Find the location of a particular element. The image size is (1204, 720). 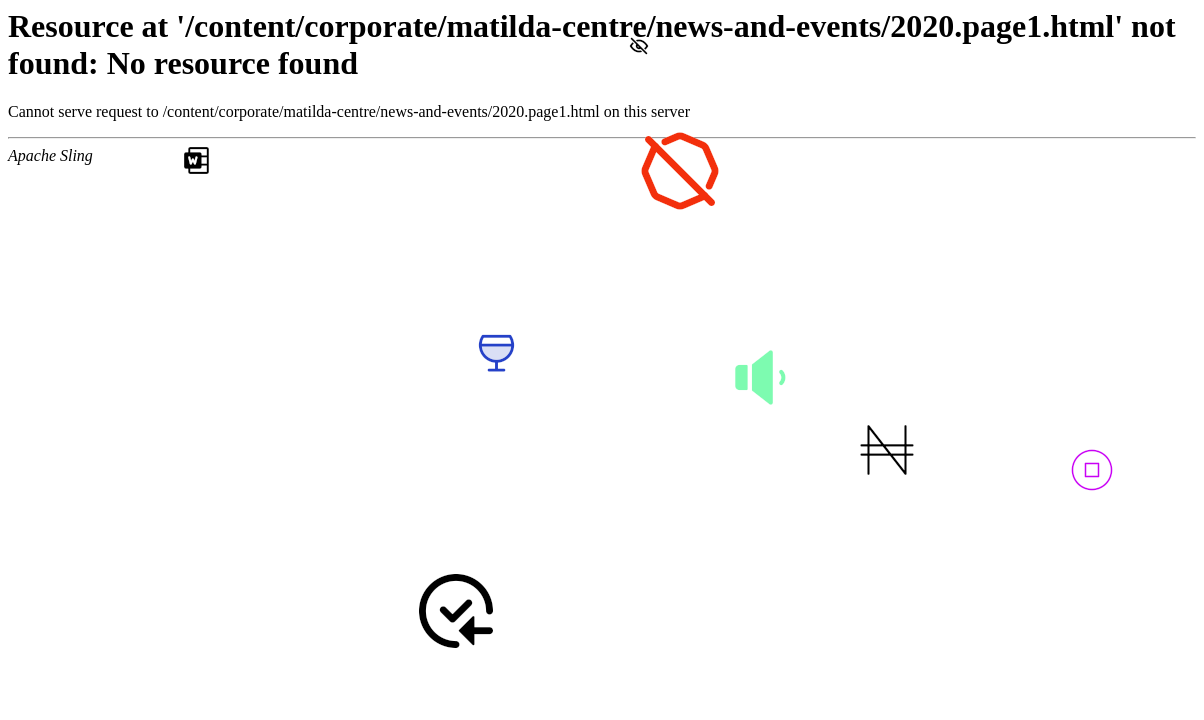

browse wine or cocktail menu is located at coordinates (496, 352).